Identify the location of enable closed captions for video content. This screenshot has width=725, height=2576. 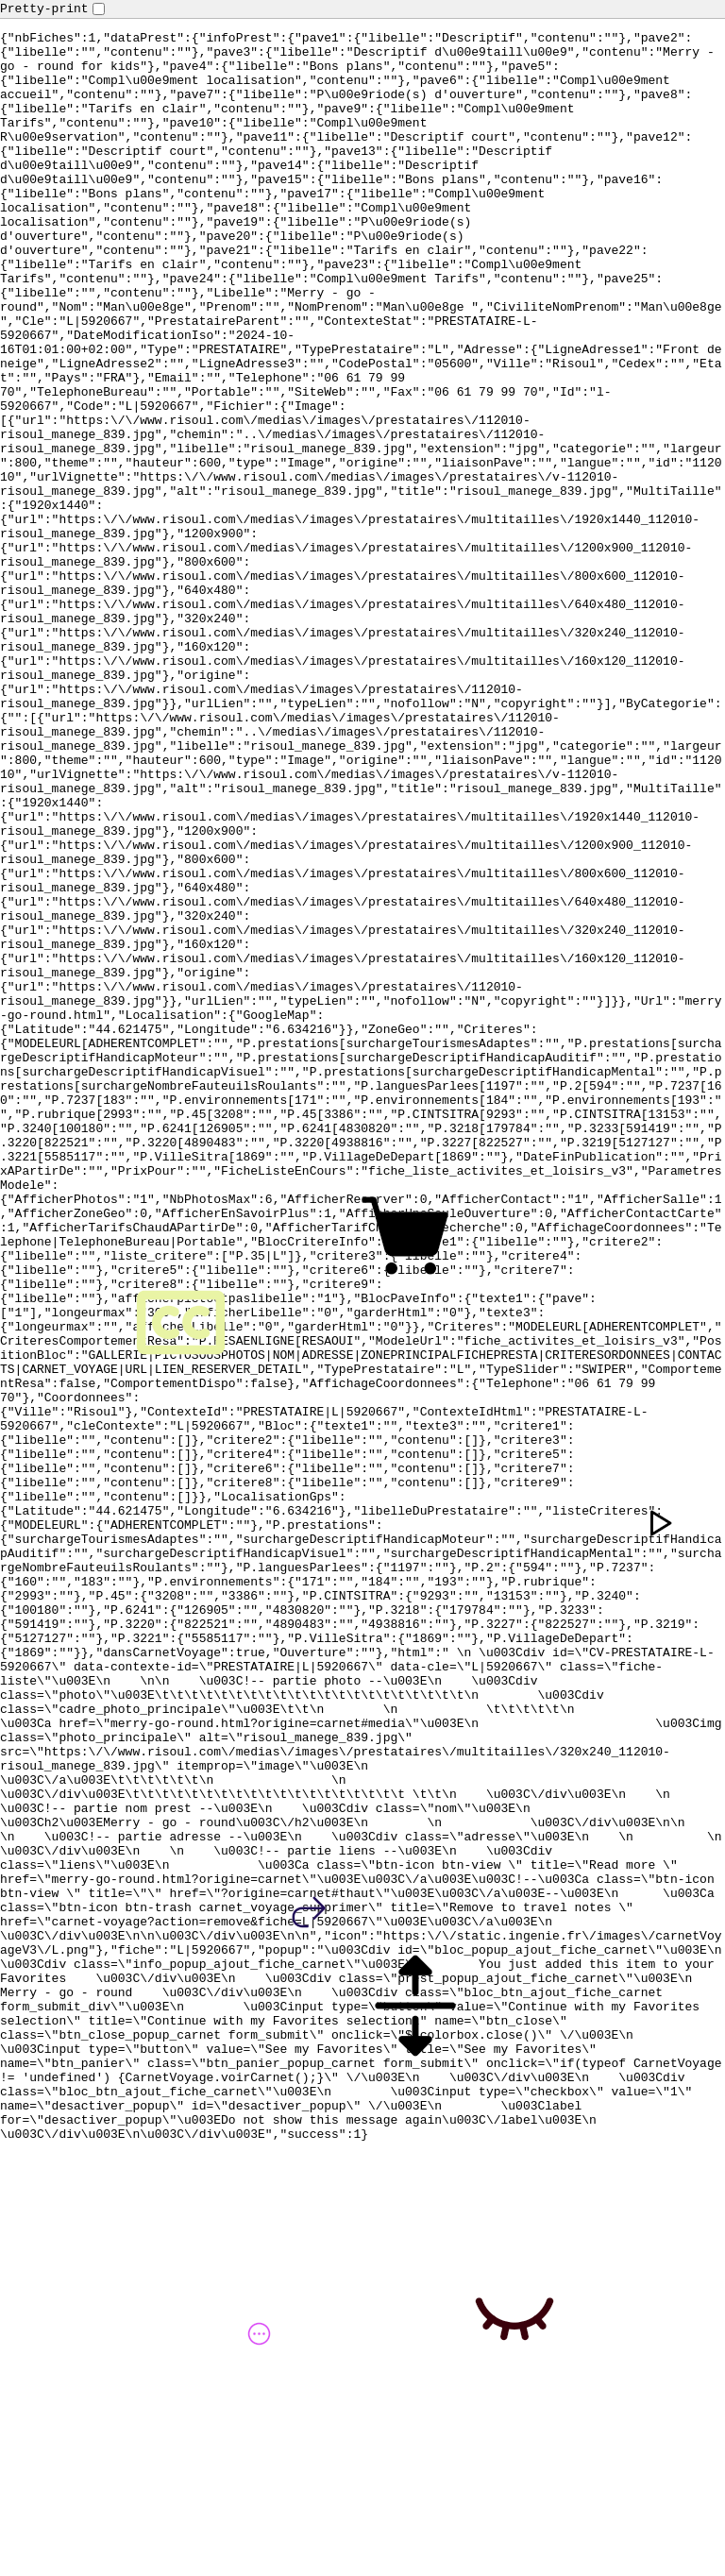
(180, 1322).